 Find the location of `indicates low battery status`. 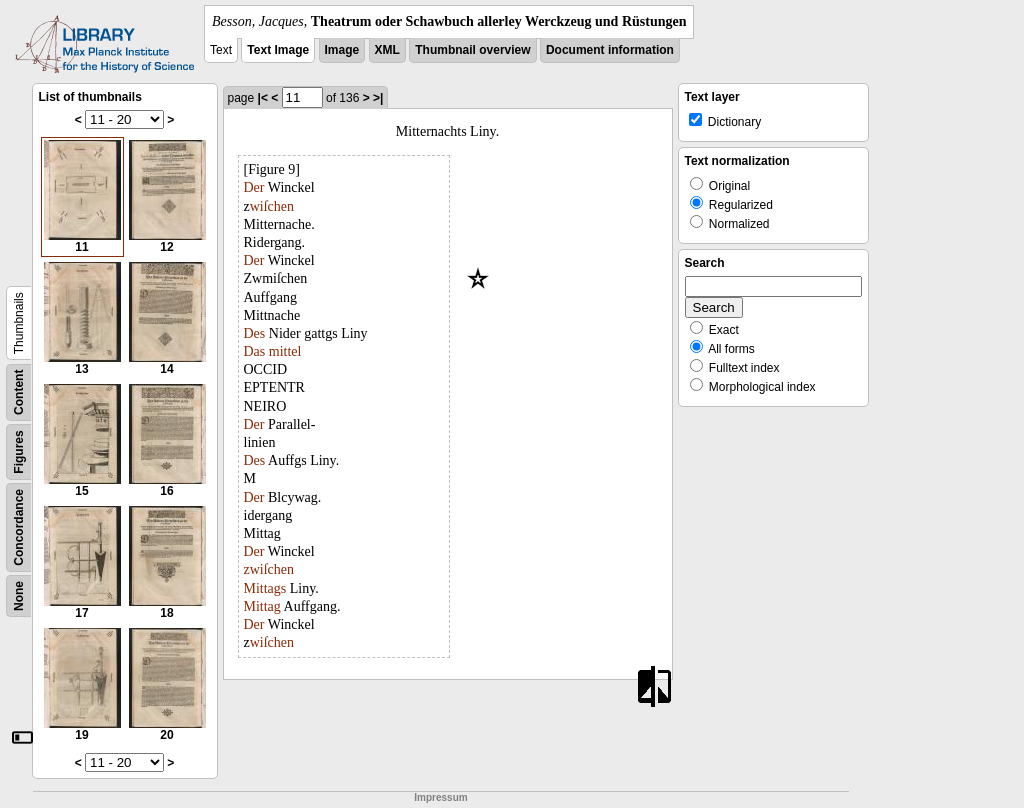

indicates low battery status is located at coordinates (22, 737).